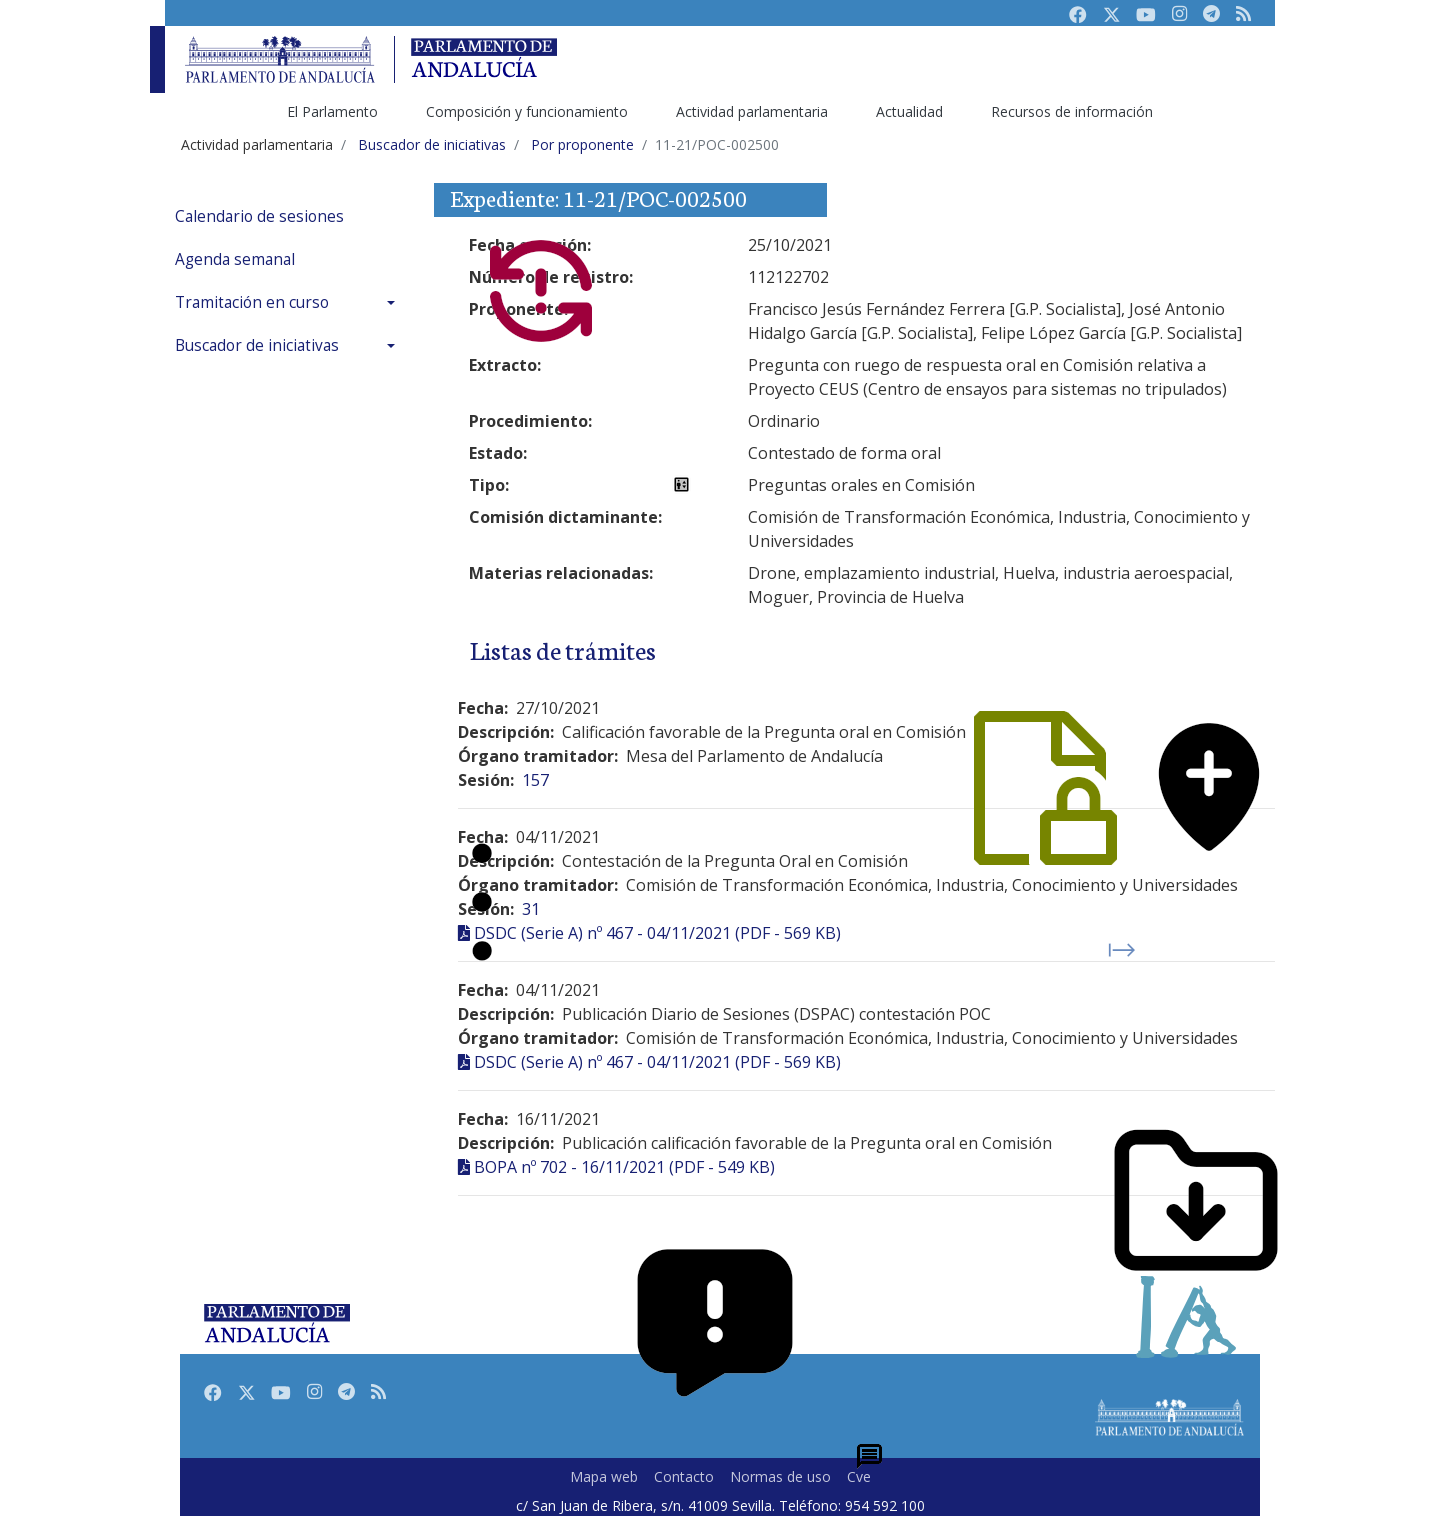 This screenshot has width=1440, height=1516. What do you see at coordinates (1209, 787) in the screenshot?
I see `add a new location pin` at bounding box center [1209, 787].